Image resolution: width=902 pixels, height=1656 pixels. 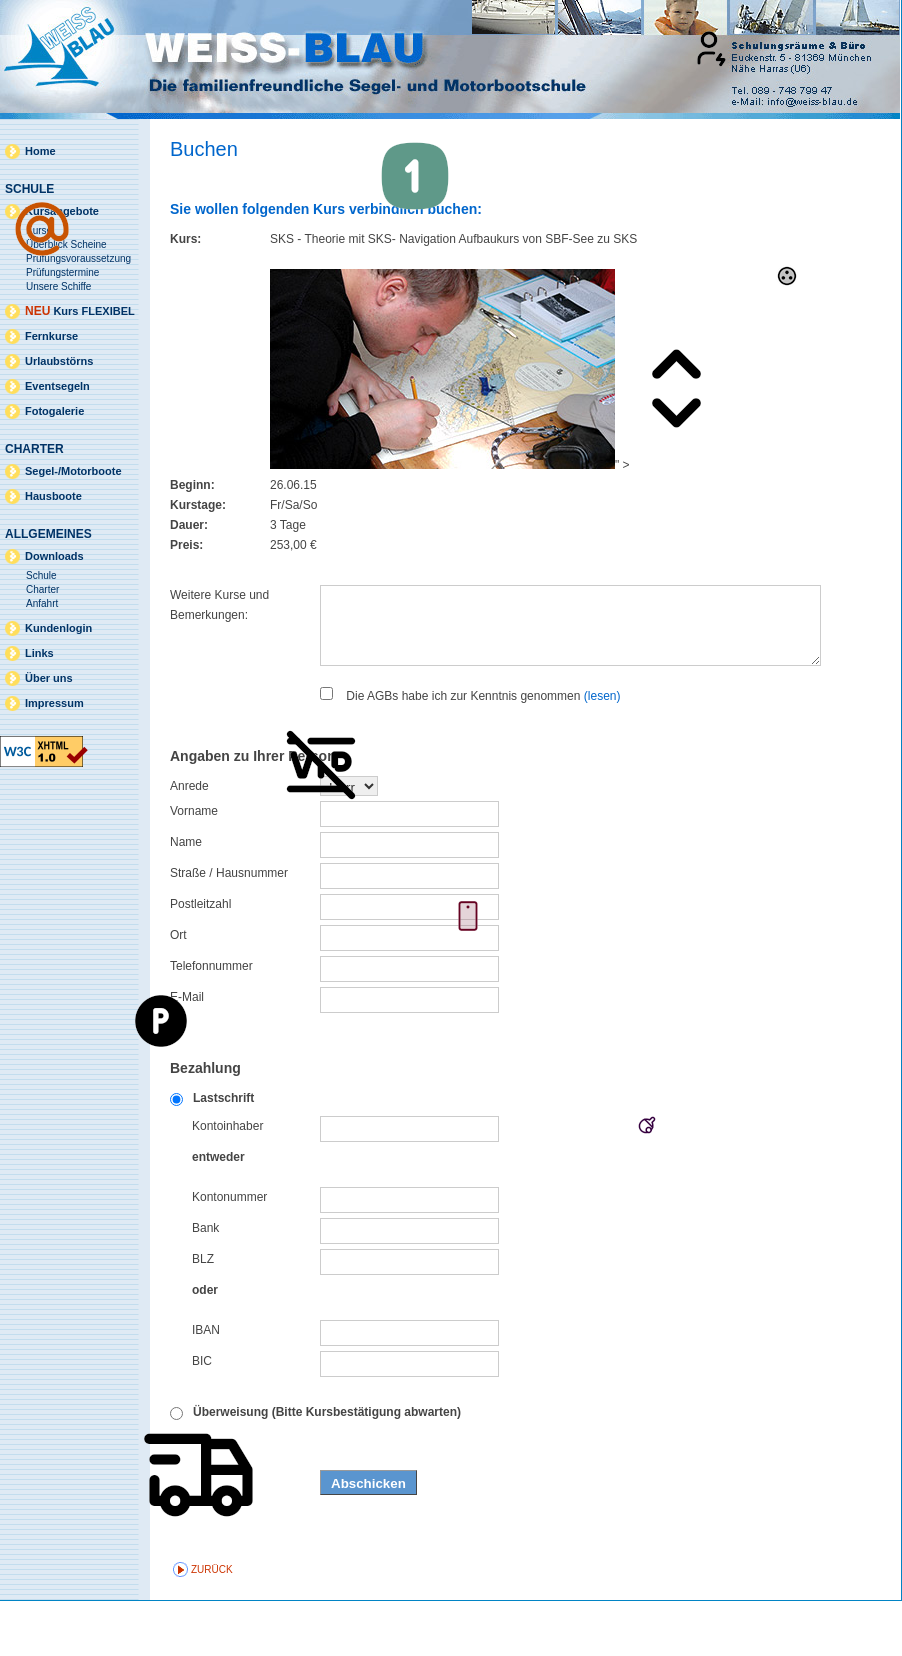 What do you see at coordinates (676, 388) in the screenshot?
I see `expand or collapse a dropdown menu` at bounding box center [676, 388].